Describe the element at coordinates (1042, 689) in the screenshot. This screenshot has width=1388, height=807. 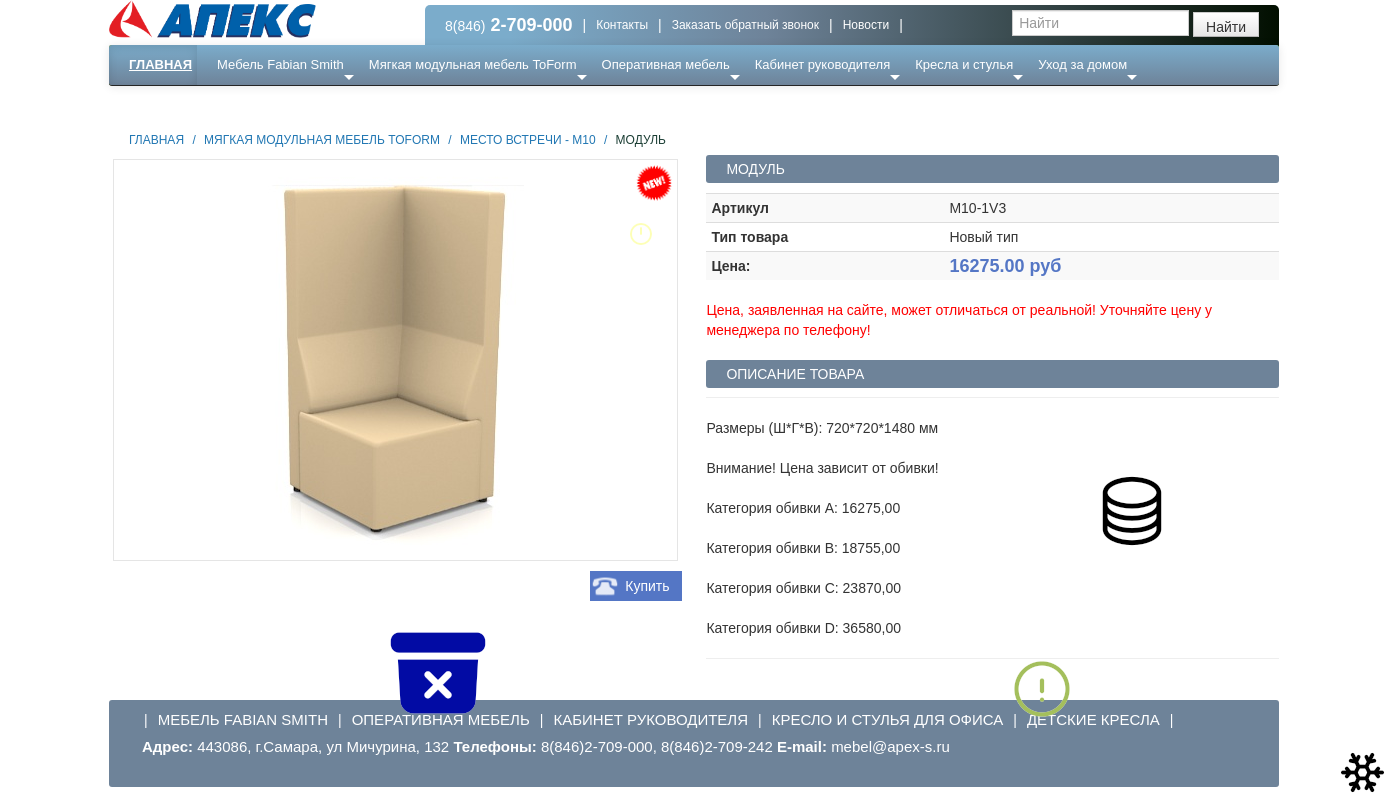
I see `indicates a warning or alert requiring attention` at that location.